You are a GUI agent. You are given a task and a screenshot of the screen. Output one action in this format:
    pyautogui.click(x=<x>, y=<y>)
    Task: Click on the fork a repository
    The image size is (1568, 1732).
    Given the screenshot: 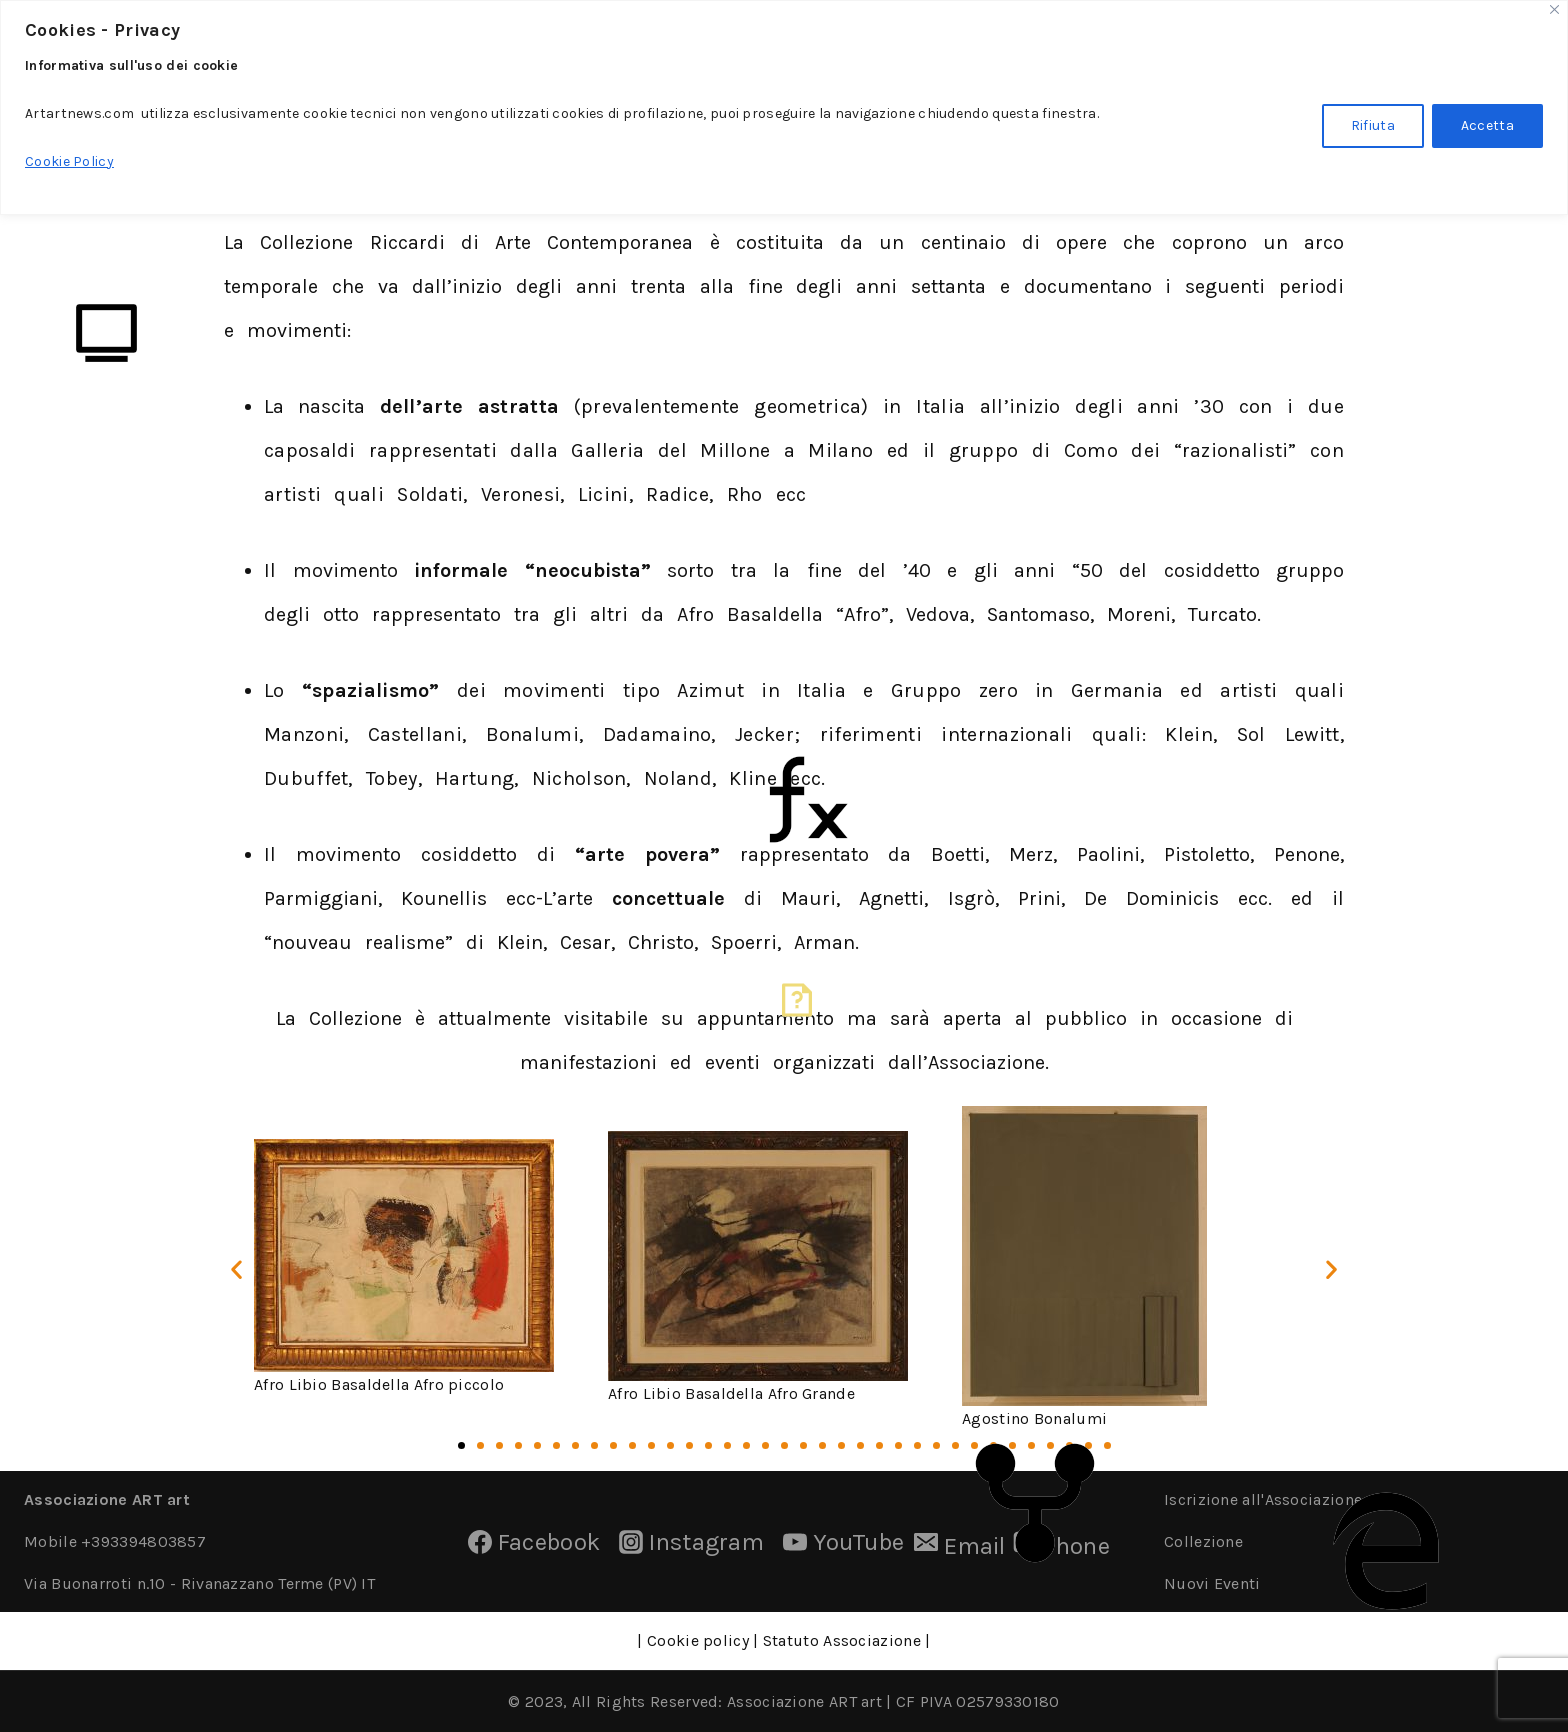 What is the action you would take?
    pyautogui.click(x=1035, y=1503)
    